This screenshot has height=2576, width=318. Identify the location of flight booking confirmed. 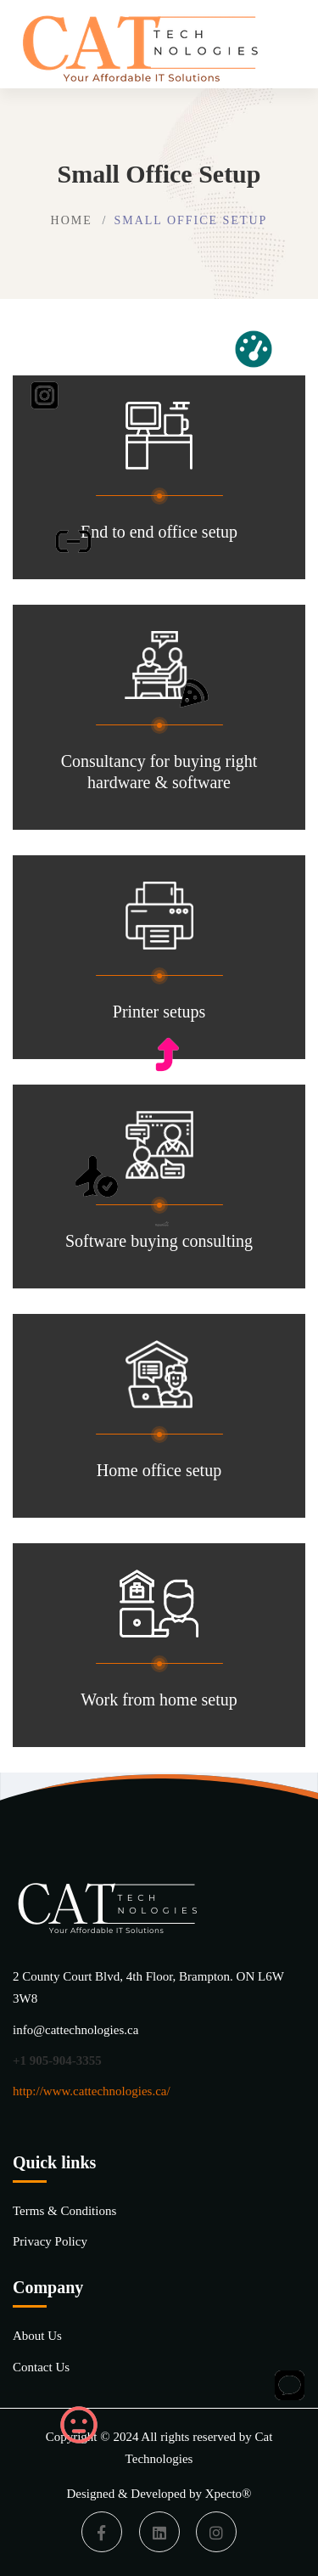
(95, 1176).